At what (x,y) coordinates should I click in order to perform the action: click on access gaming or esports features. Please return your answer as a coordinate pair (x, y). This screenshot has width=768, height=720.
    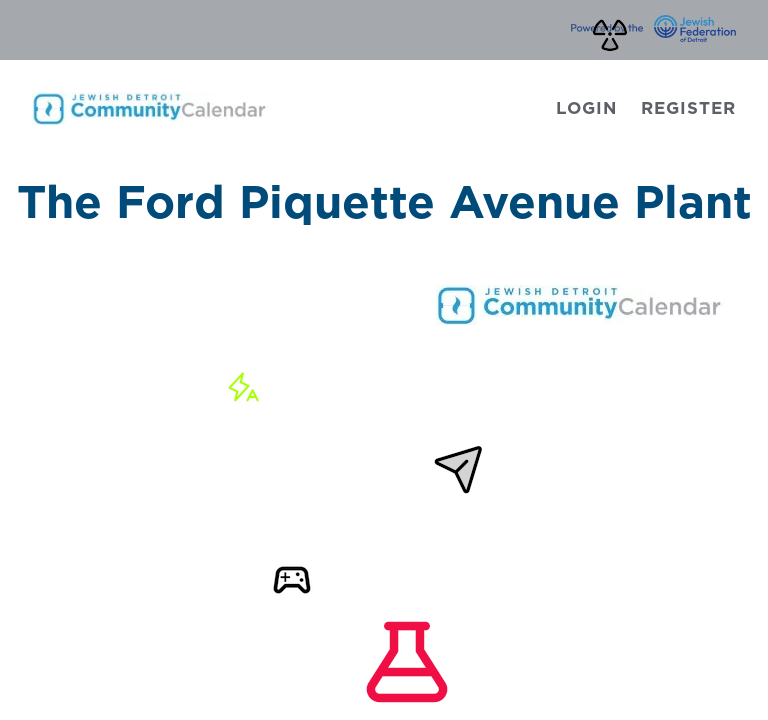
    Looking at the image, I should click on (292, 580).